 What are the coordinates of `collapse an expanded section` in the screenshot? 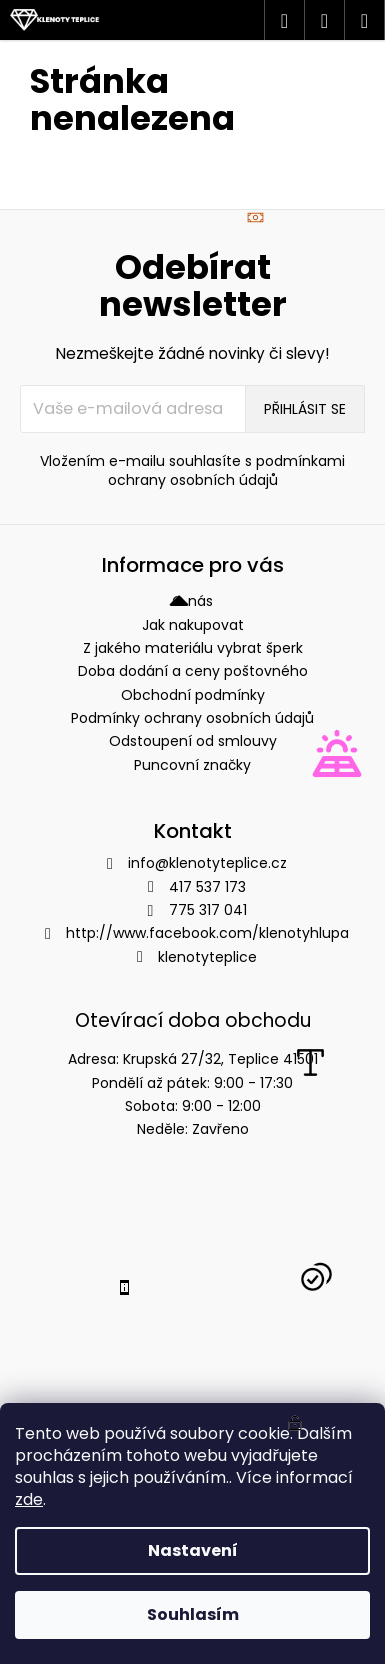 It's located at (179, 602).